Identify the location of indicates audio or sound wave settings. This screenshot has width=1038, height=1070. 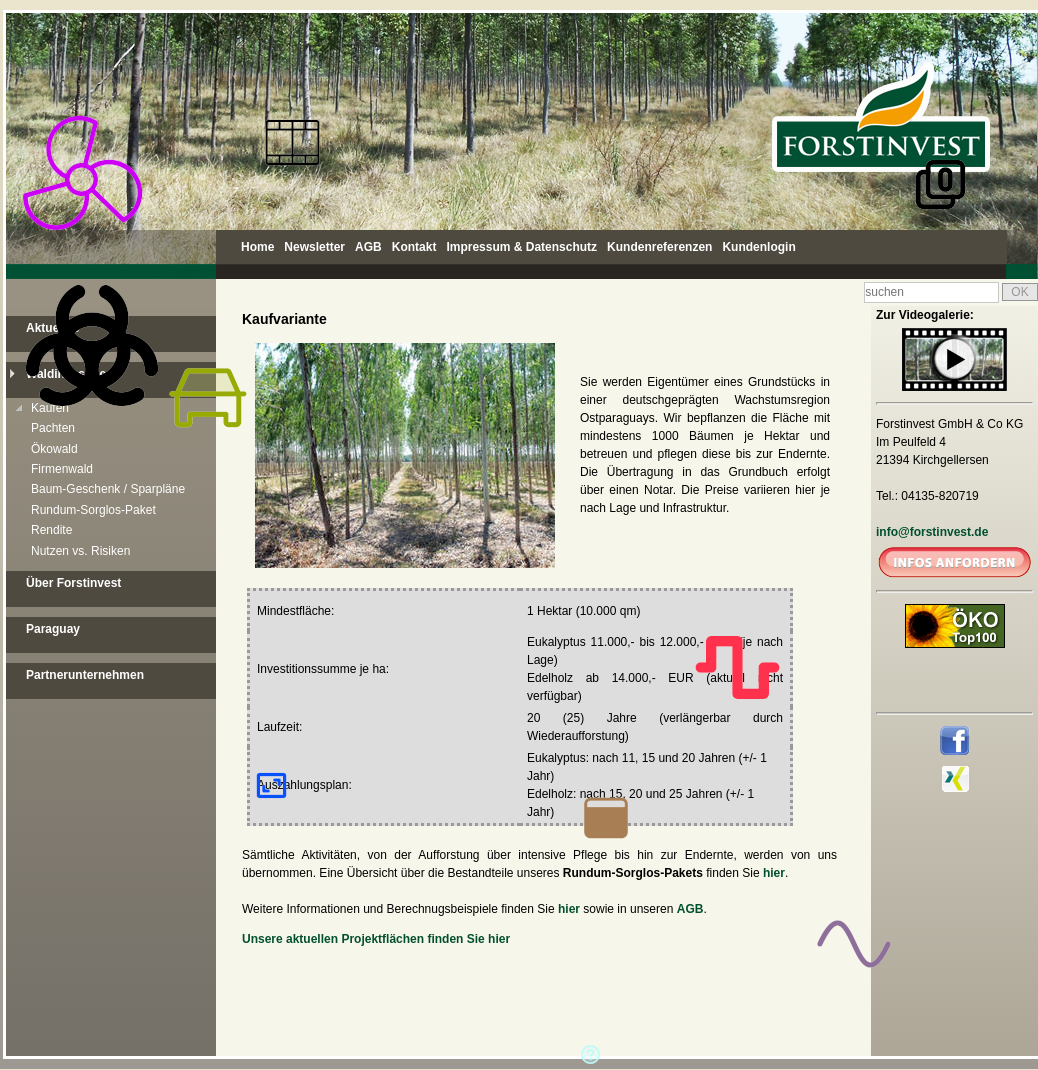
(854, 944).